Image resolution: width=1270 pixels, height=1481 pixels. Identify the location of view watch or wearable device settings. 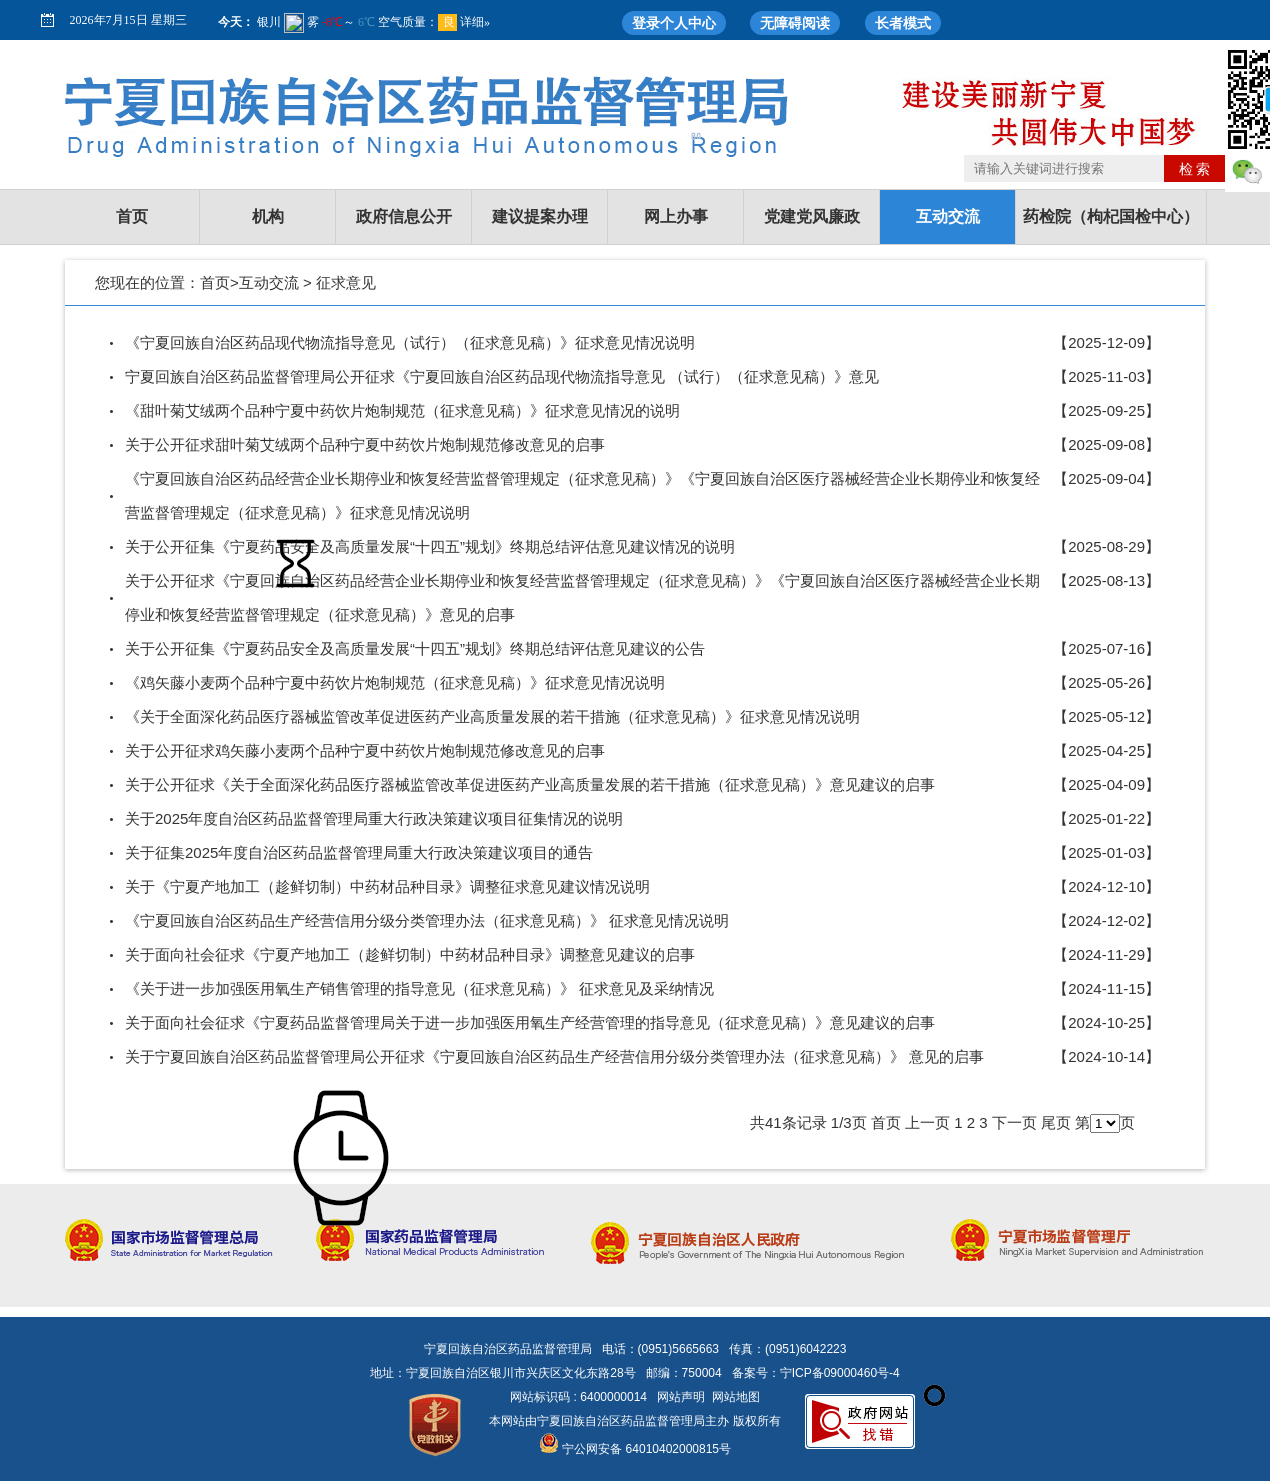
(341, 1158).